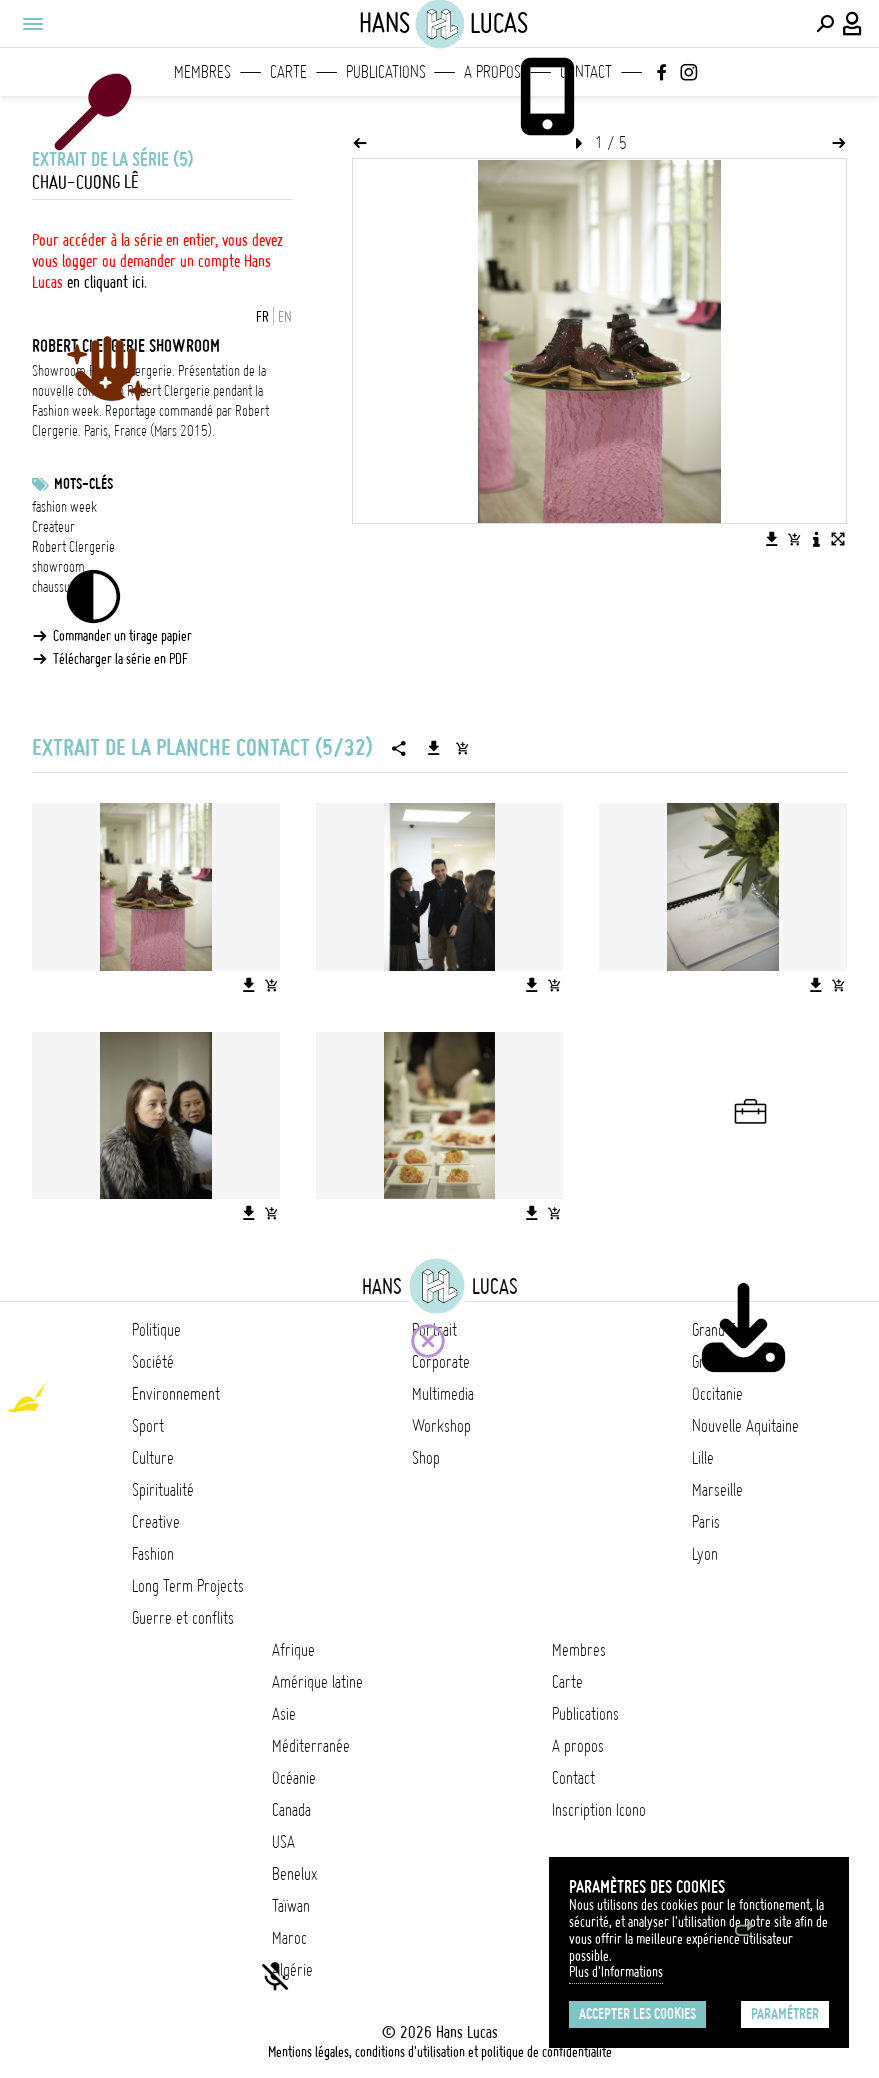  What do you see at coordinates (93, 596) in the screenshot?
I see `adjust display contrast settings` at bounding box center [93, 596].